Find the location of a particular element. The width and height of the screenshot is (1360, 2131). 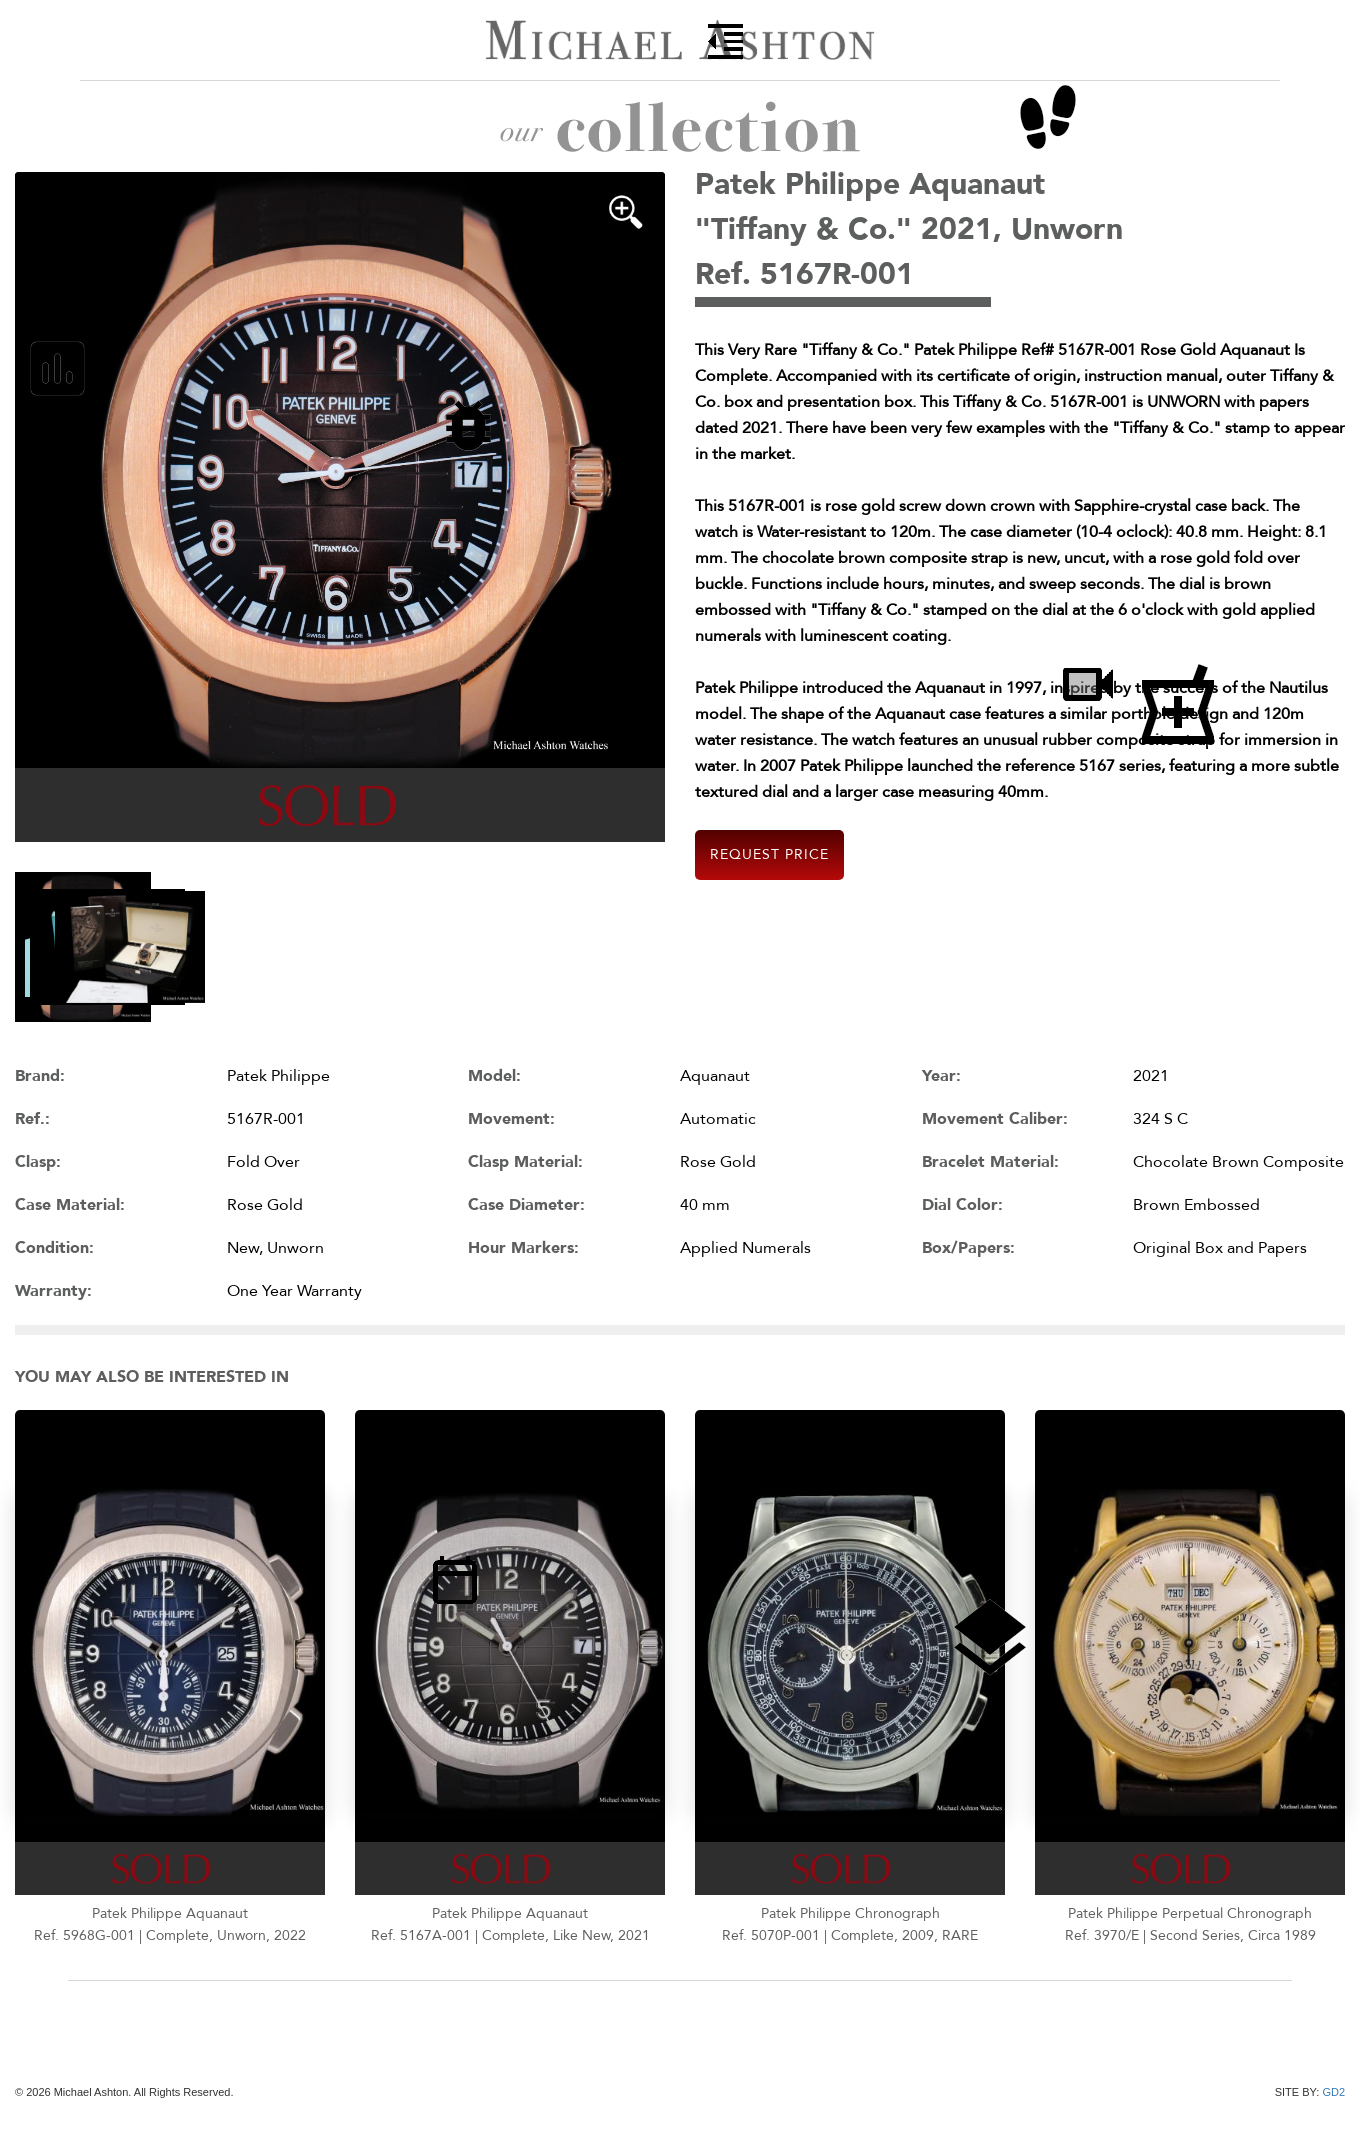

toggle map layers or overlays is located at coordinates (990, 1639).